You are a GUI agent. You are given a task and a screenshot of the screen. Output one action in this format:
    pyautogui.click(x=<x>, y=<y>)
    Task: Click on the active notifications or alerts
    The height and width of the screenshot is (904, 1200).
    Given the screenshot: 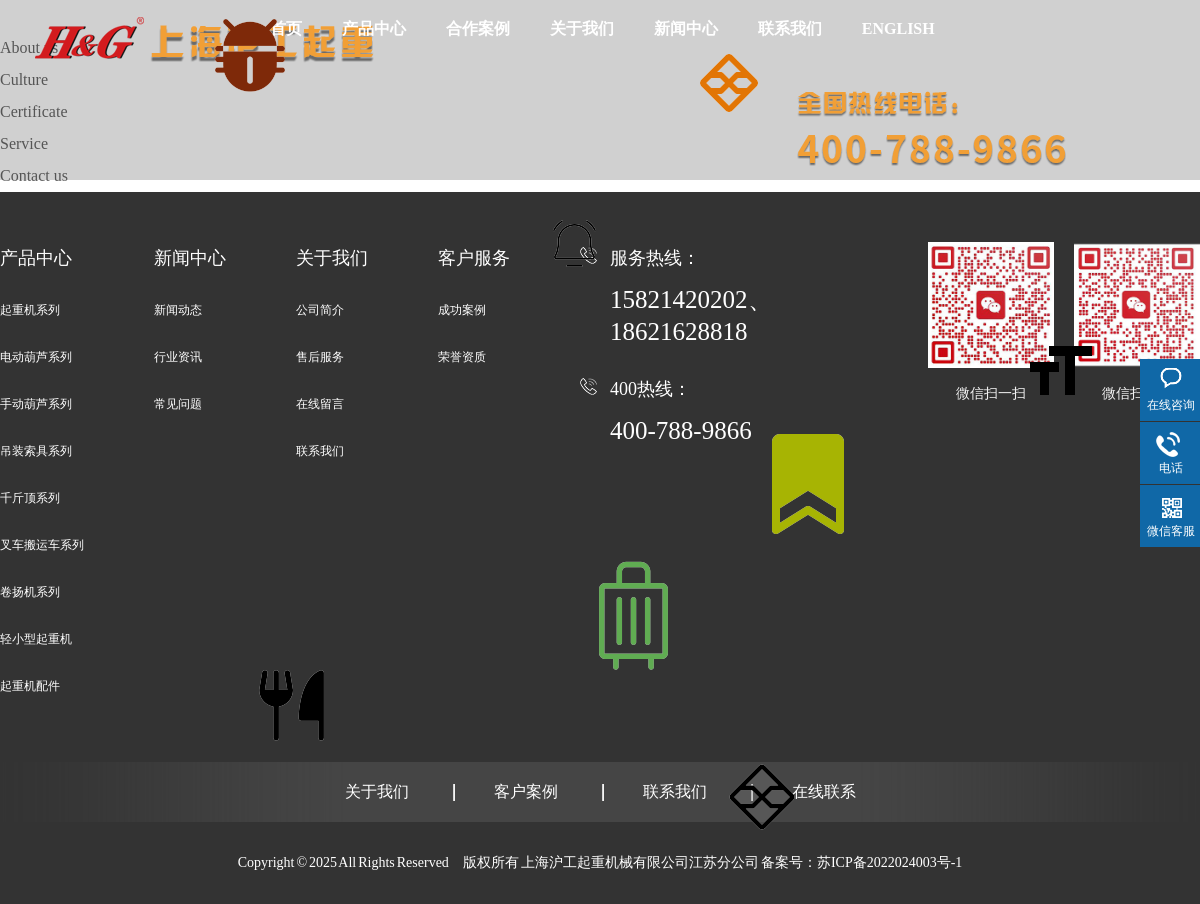 What is the action you would take?
    pyautogui.click(x=574, y=244)
    